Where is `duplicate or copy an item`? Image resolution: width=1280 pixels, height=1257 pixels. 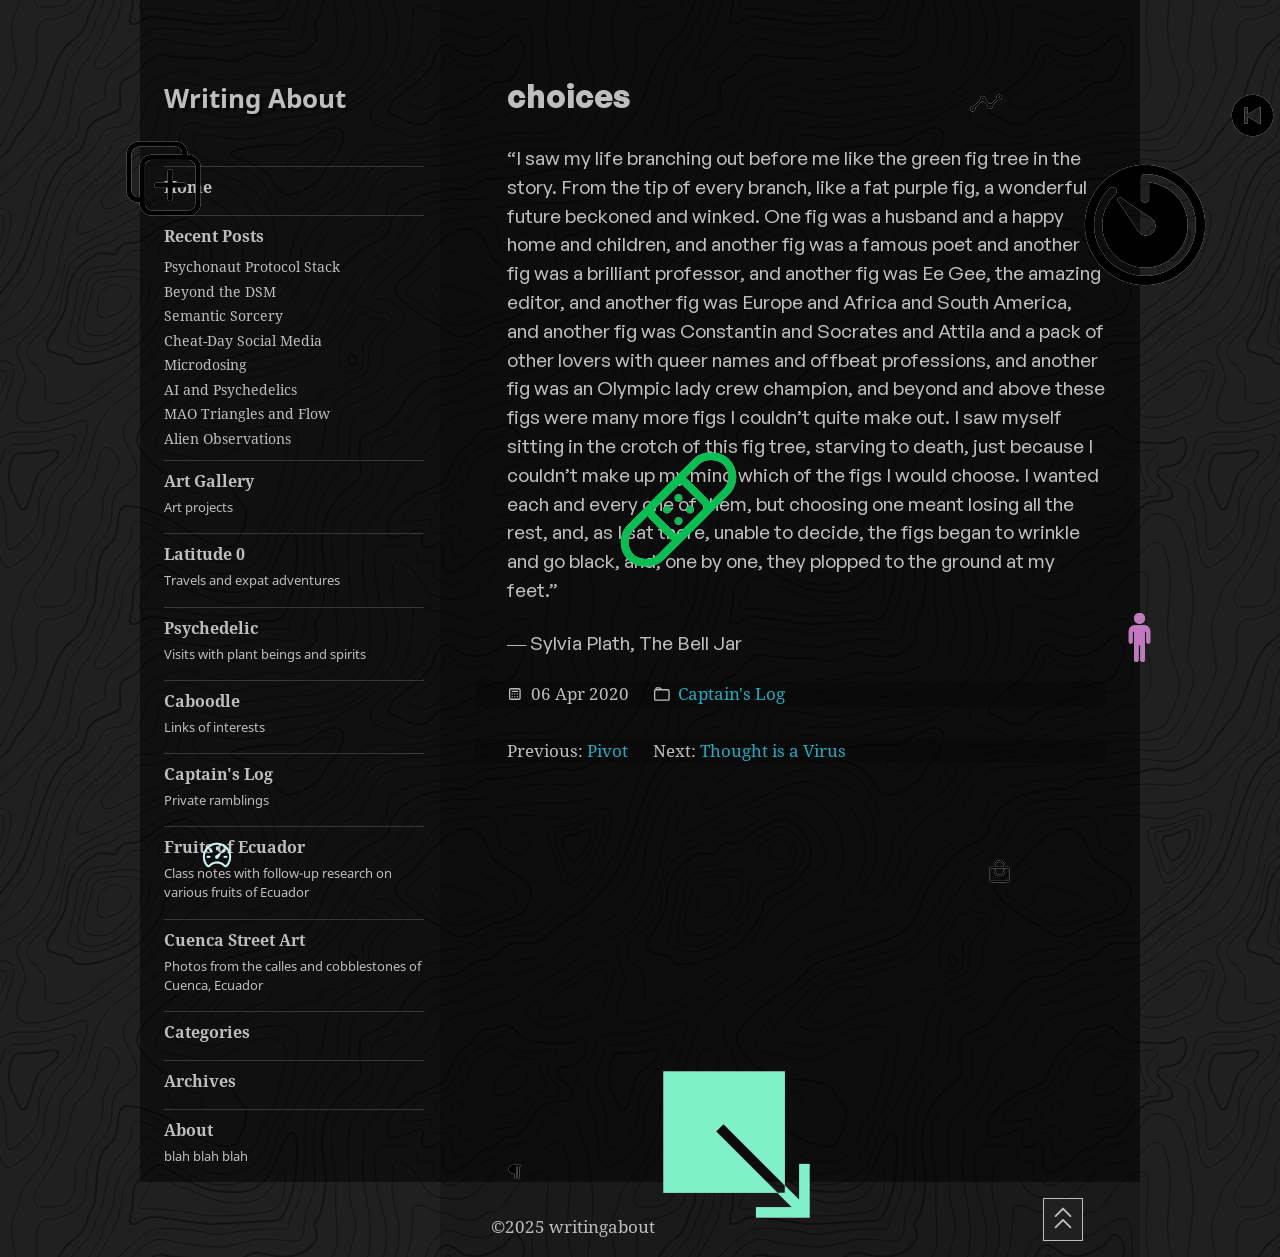 duplicate or copy an item is located at coordinates (163, 178).